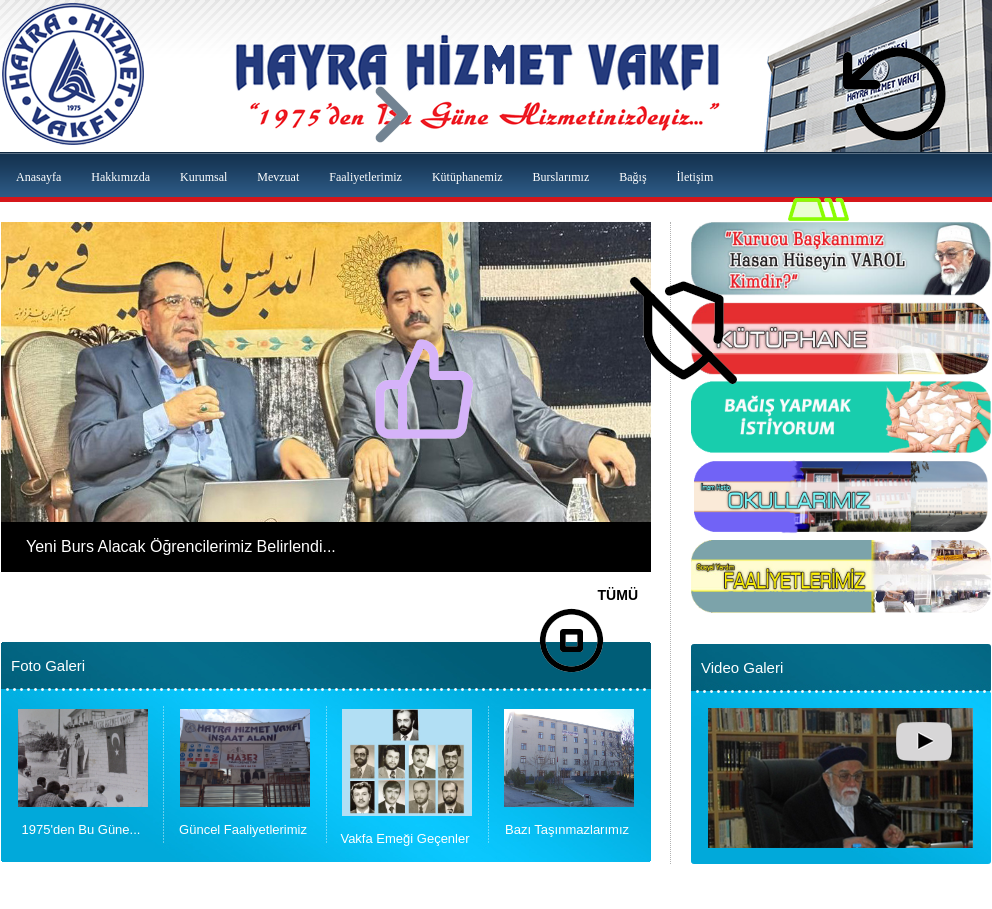  What do you see at coordinates (818, 209) in the screenshot?
I see `switch between open browser tabs` at bounding box center [818, 209].